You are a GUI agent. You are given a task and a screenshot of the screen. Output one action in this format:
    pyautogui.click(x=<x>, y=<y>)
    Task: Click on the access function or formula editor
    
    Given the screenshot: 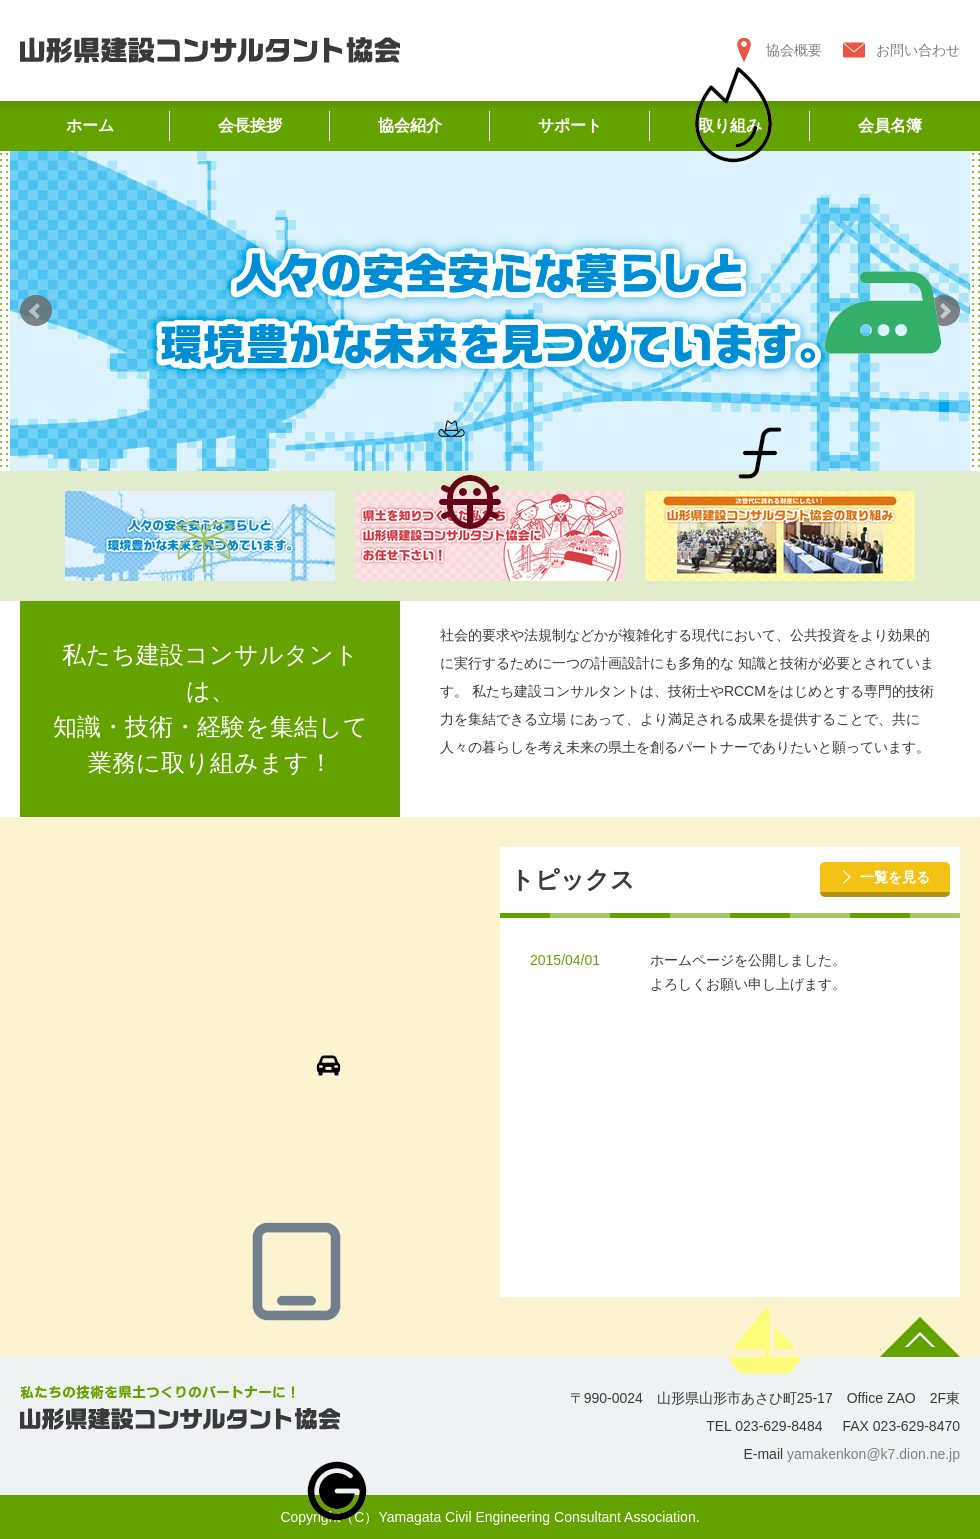 What is the action you would take?
    pyautogui.click(x=760, y=453)
    